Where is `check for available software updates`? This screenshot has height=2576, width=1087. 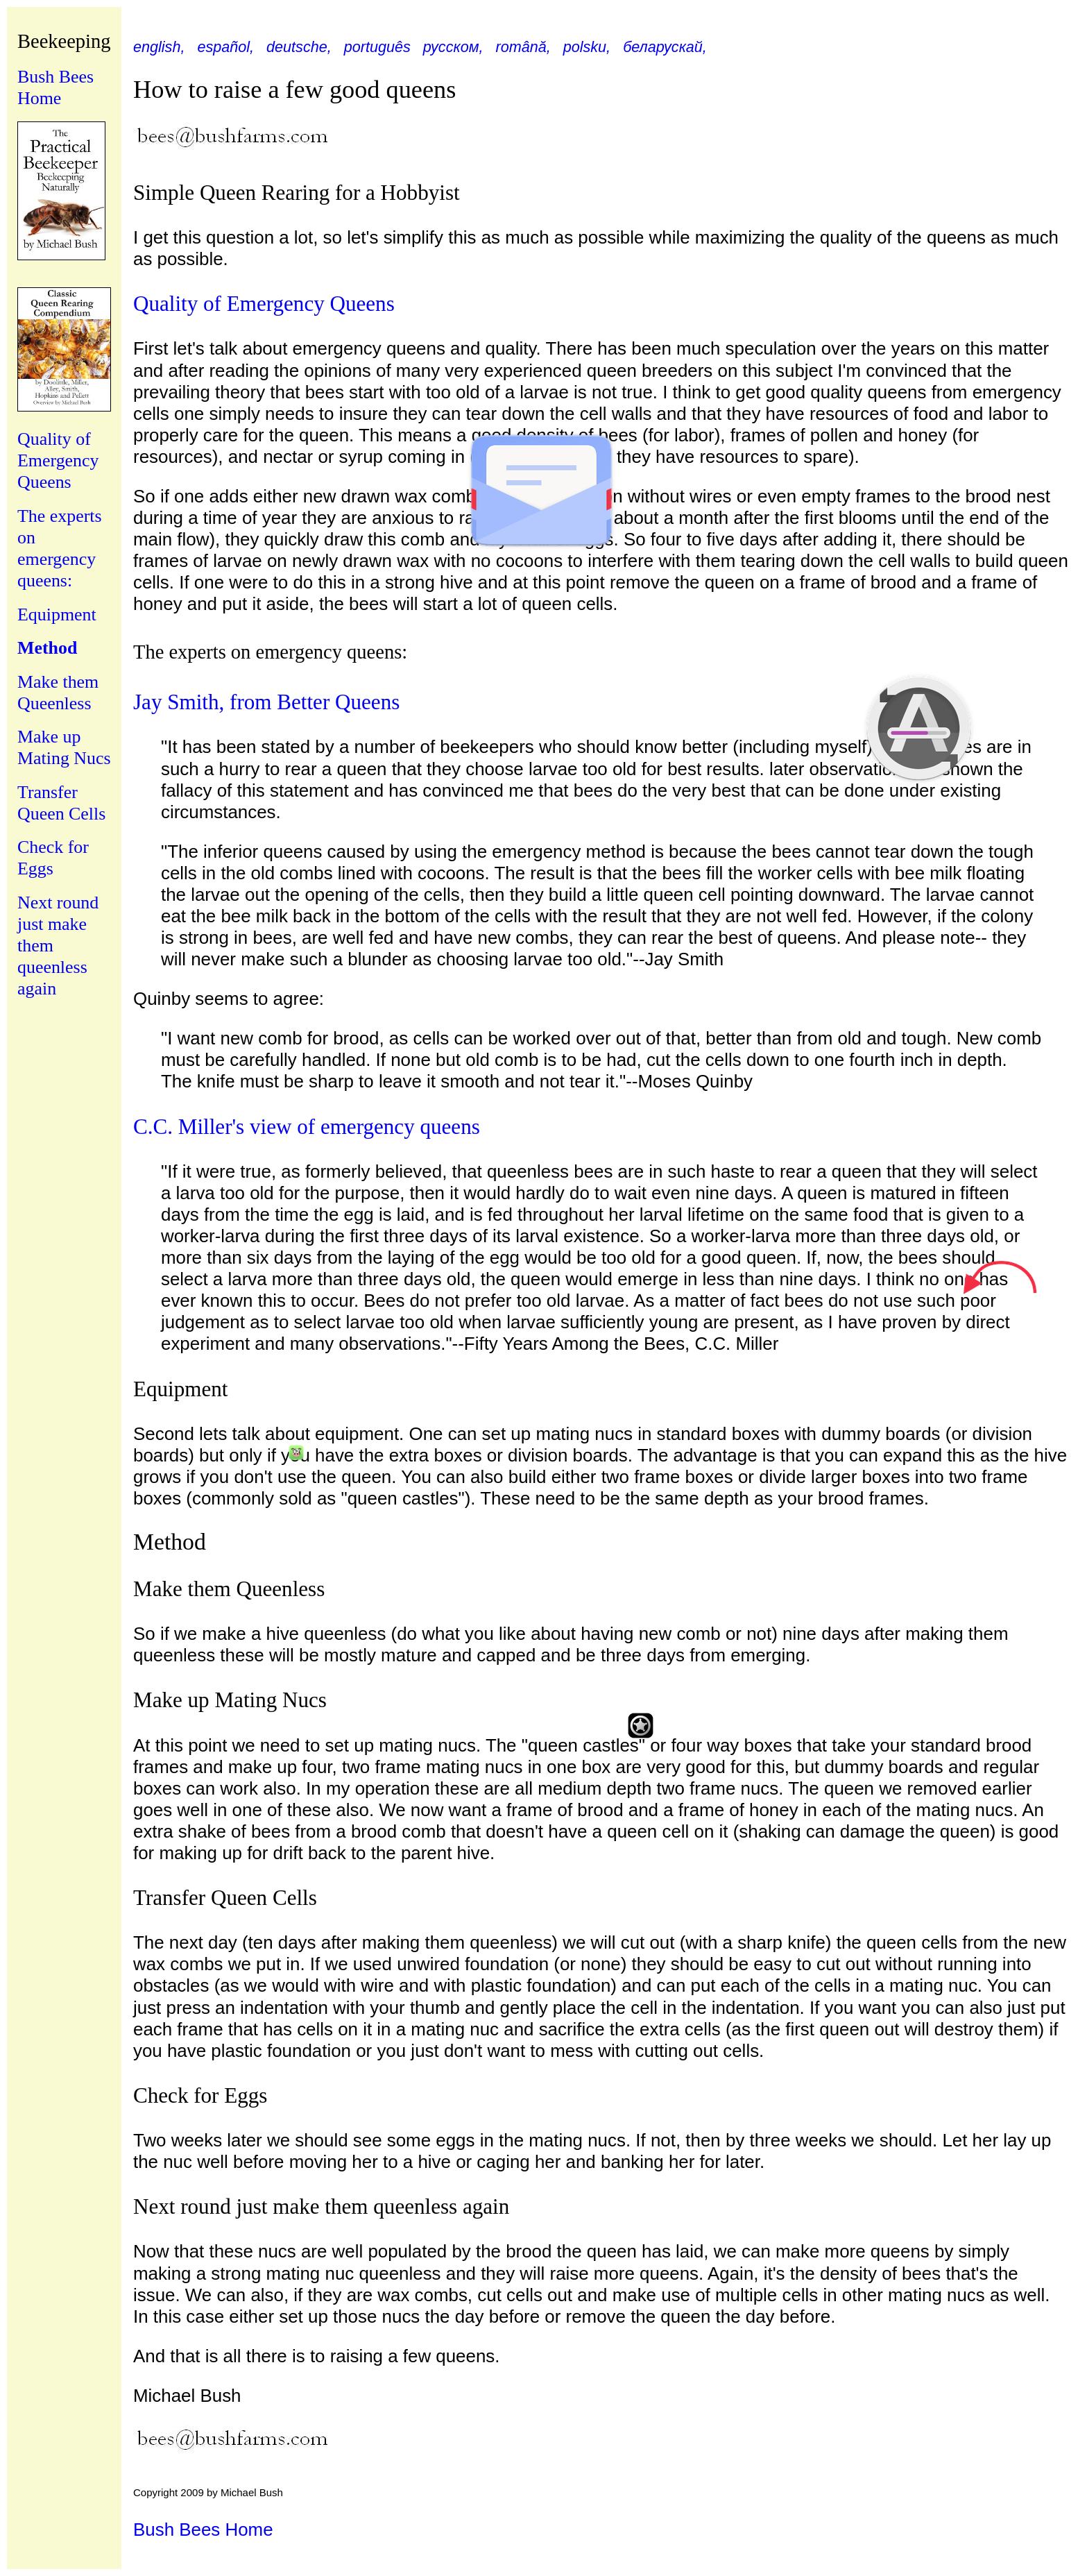
check for available software updates is located at coordinates (918, 728).